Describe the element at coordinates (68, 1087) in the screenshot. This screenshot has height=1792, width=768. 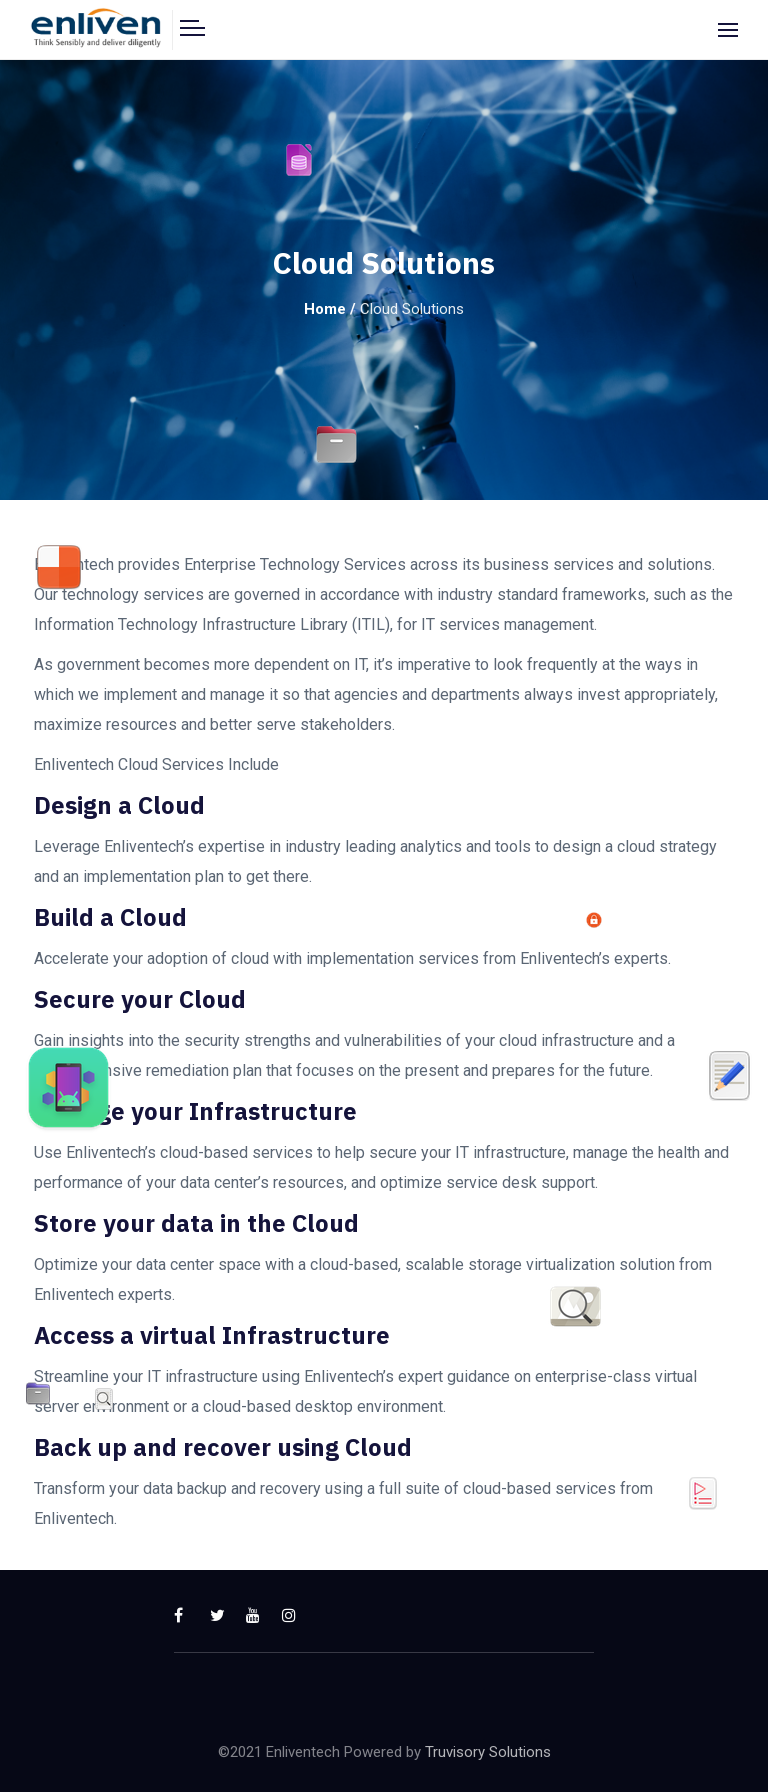
I see `launch guiscrcpy android screen mirroring app` at that location.